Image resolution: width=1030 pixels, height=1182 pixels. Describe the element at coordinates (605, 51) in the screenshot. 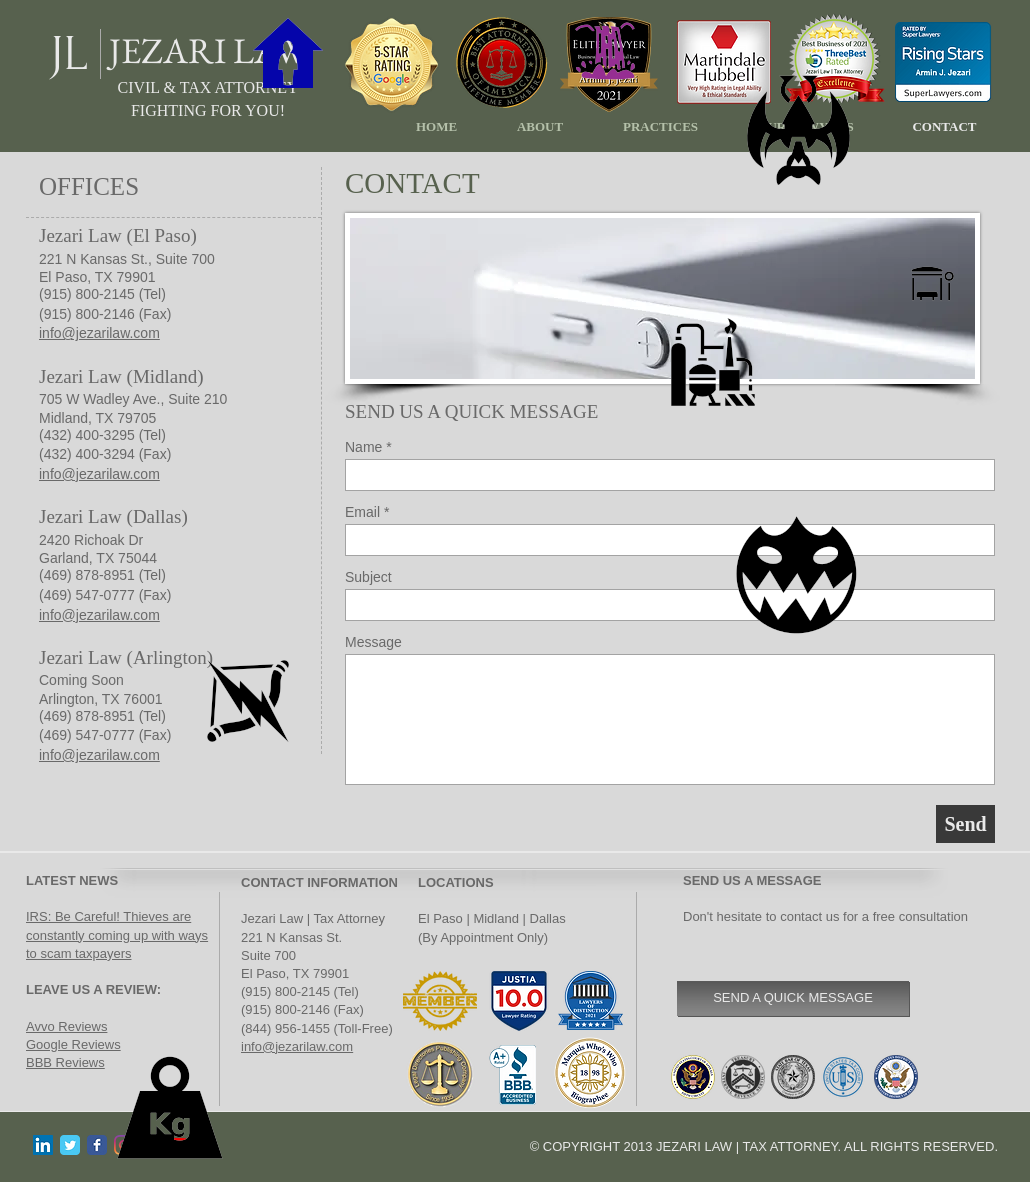

I see `view waterfall location or landmark` at that location.